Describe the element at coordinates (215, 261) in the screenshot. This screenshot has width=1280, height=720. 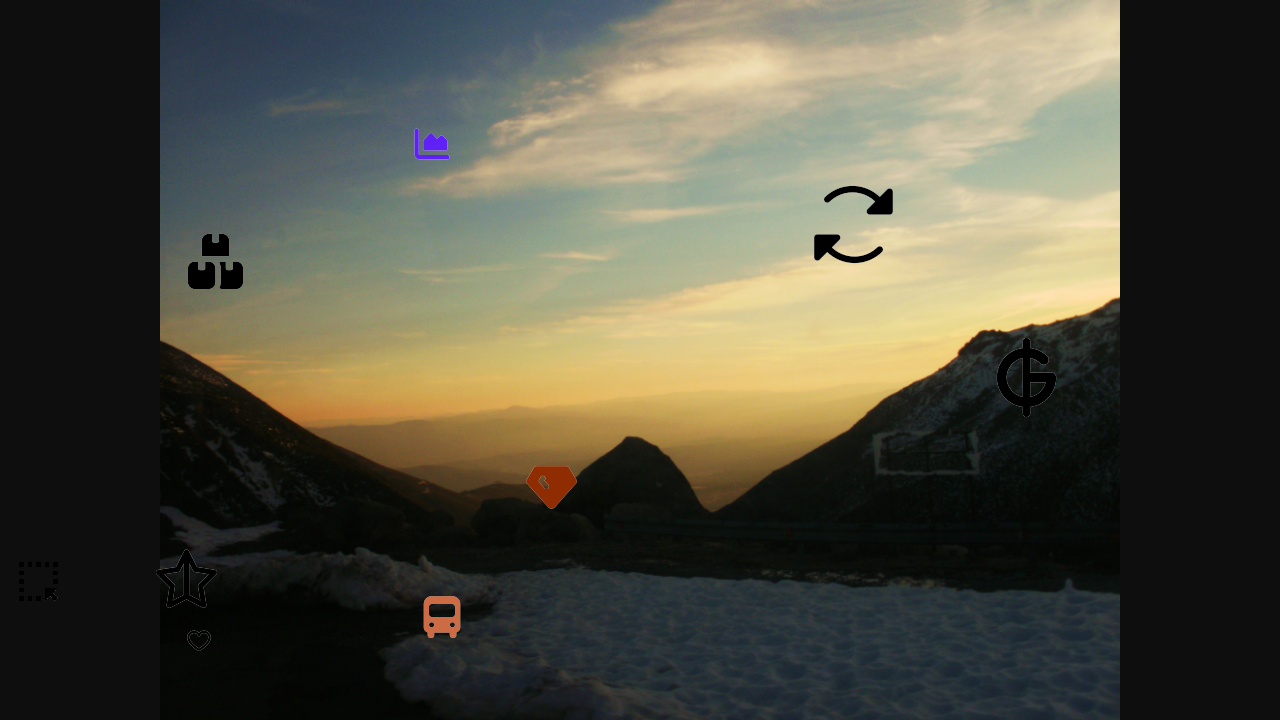
I see `view inventory or packages` at that location.